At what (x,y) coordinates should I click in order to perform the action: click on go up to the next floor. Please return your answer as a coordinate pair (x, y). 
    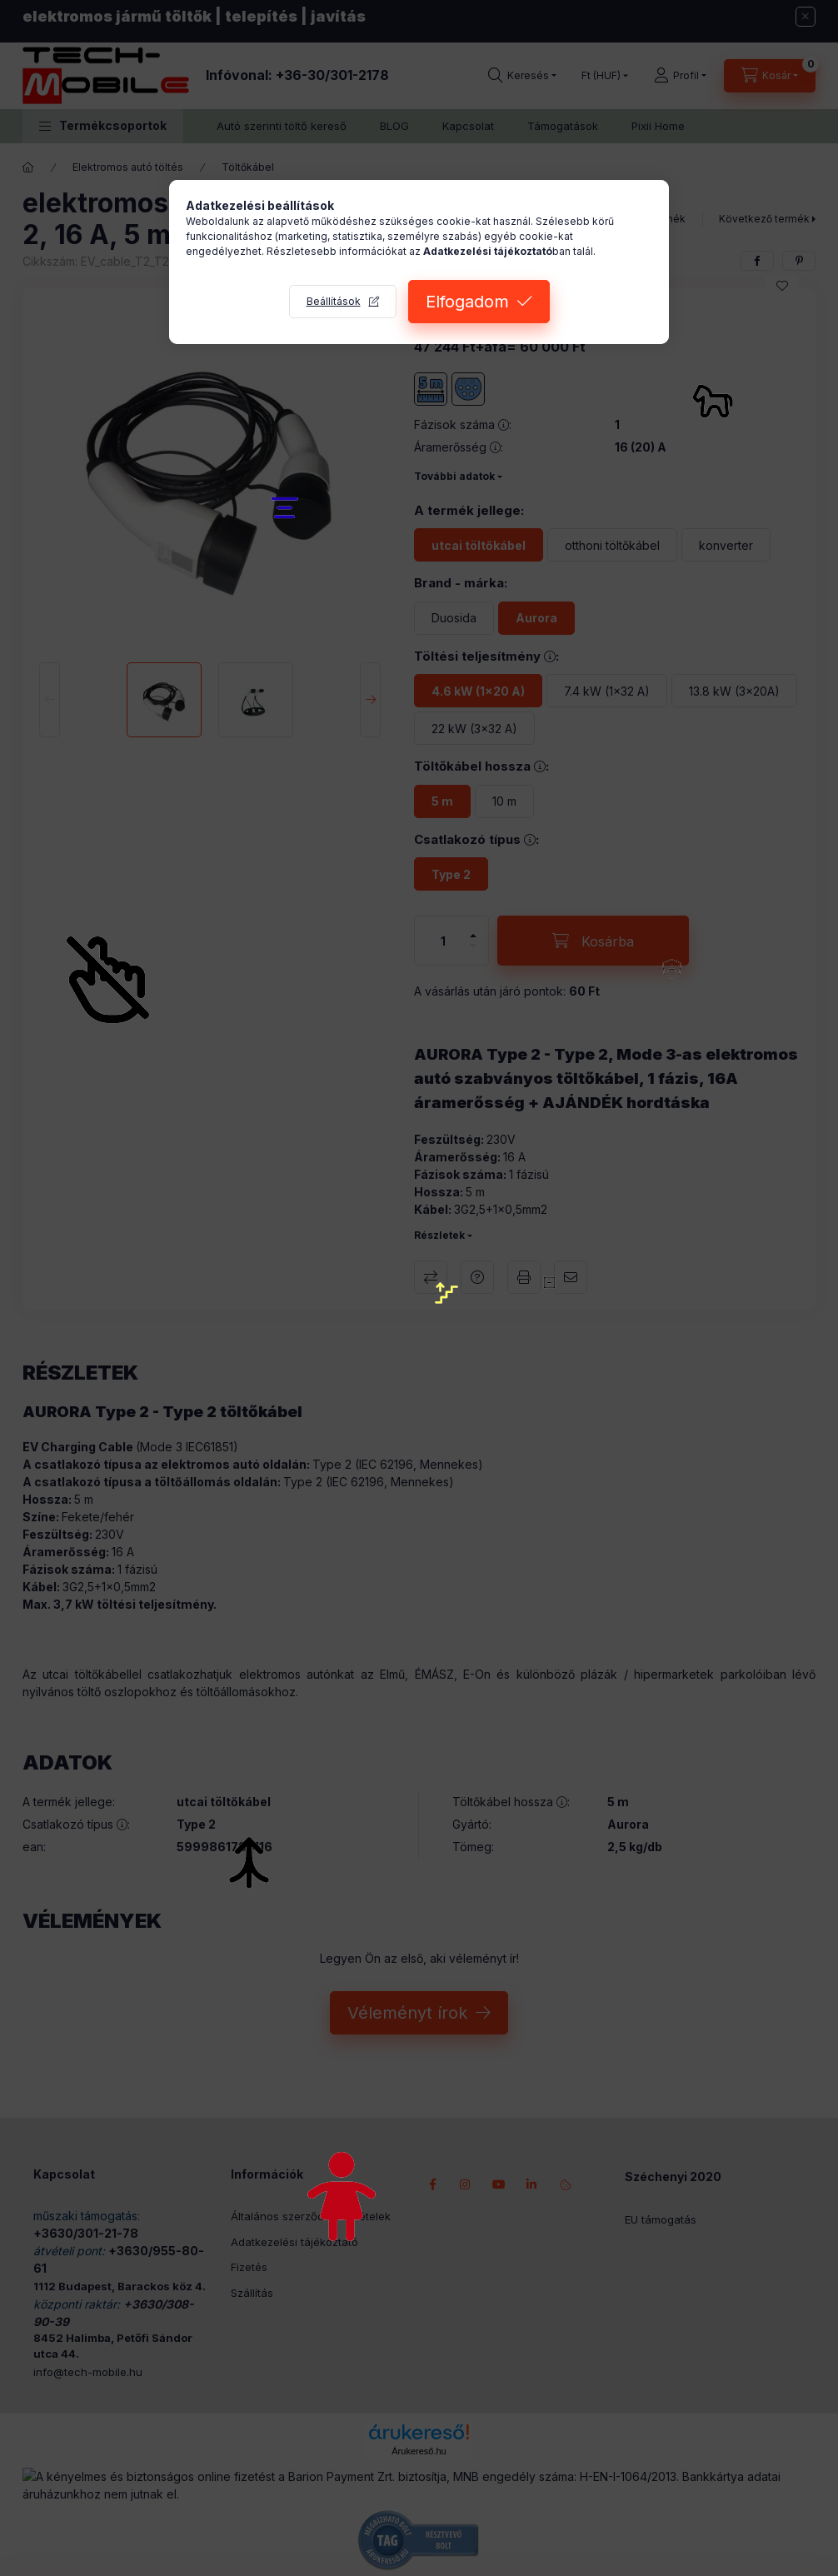
    Looking at the image, I should click on (446, 1293).